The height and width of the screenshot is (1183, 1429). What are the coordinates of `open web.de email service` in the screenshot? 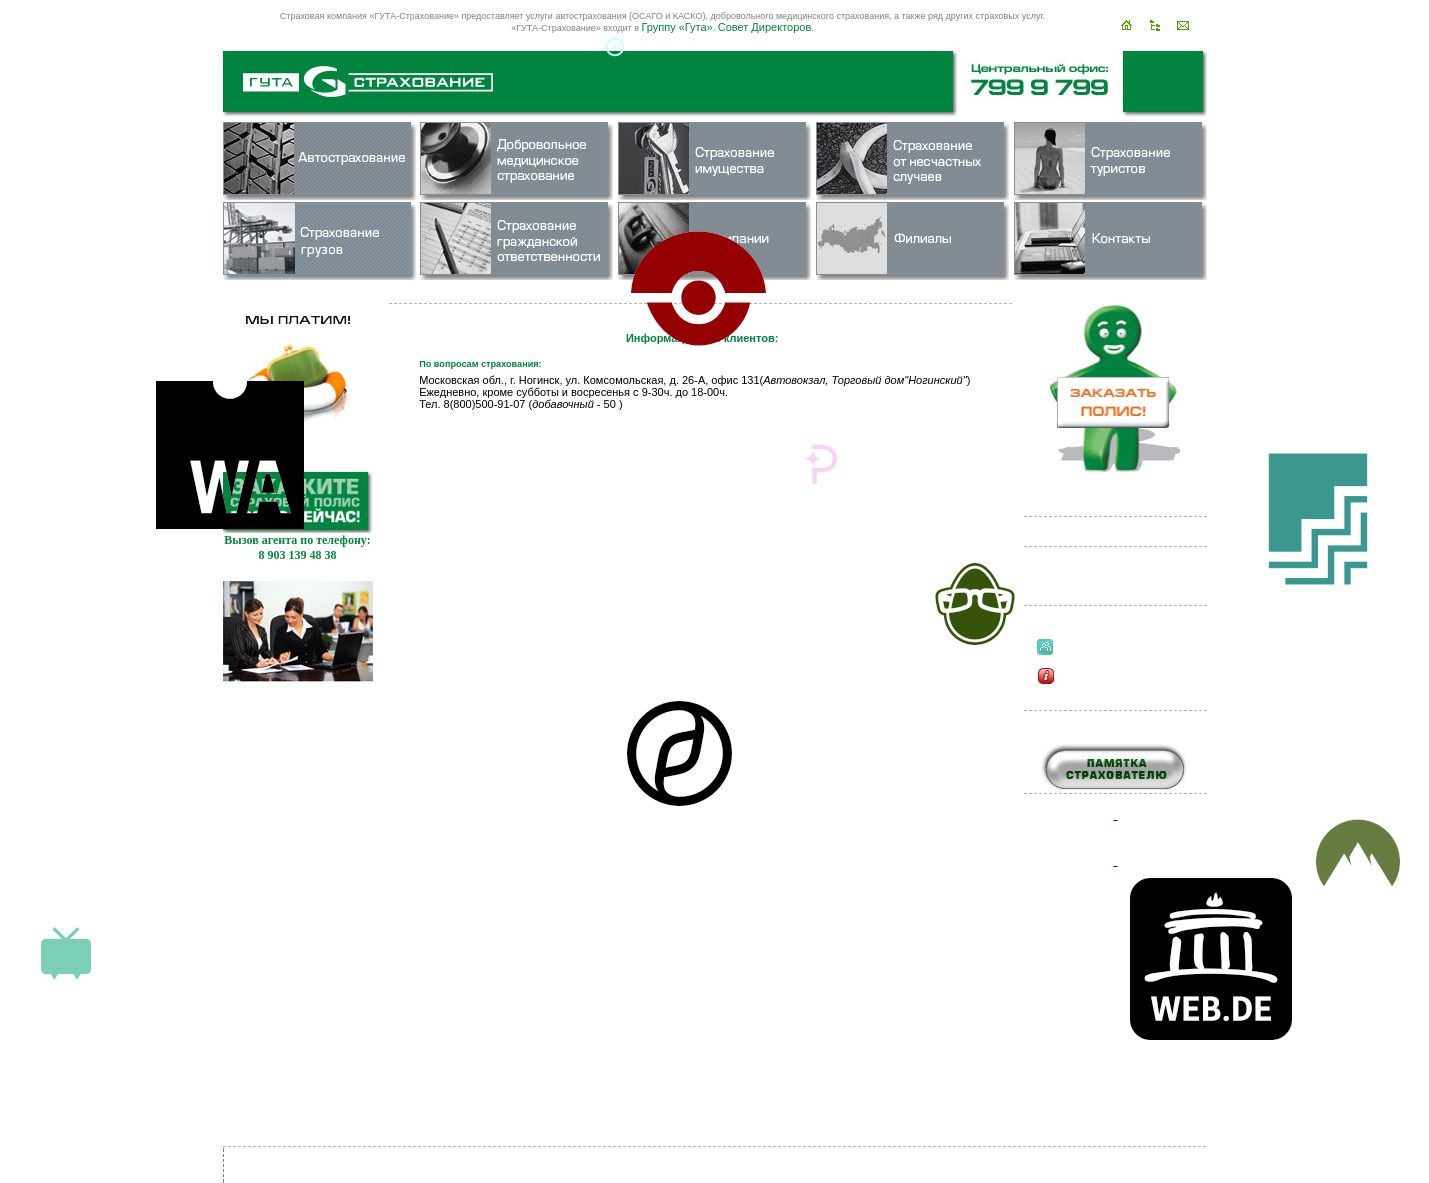 It's located at (1211, 959).